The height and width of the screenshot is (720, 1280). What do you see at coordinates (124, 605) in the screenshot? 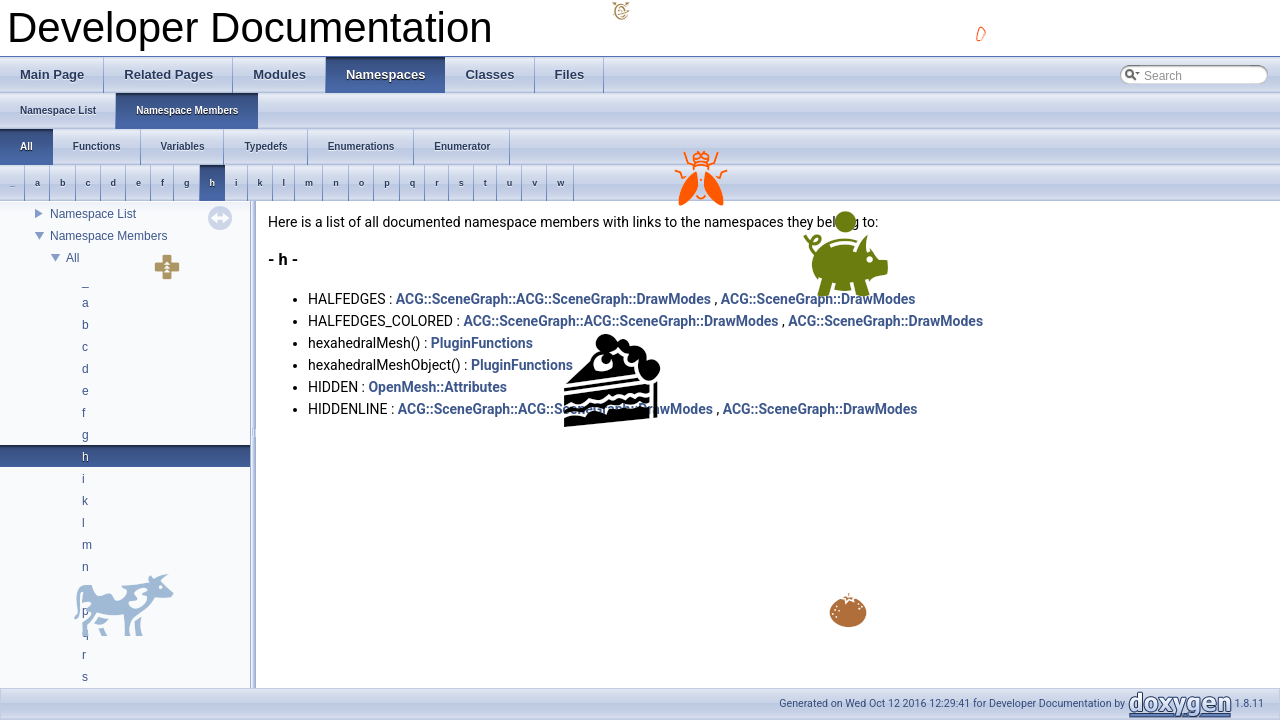
I see `access farm or livestock management features` at bounding box center [124, 605].